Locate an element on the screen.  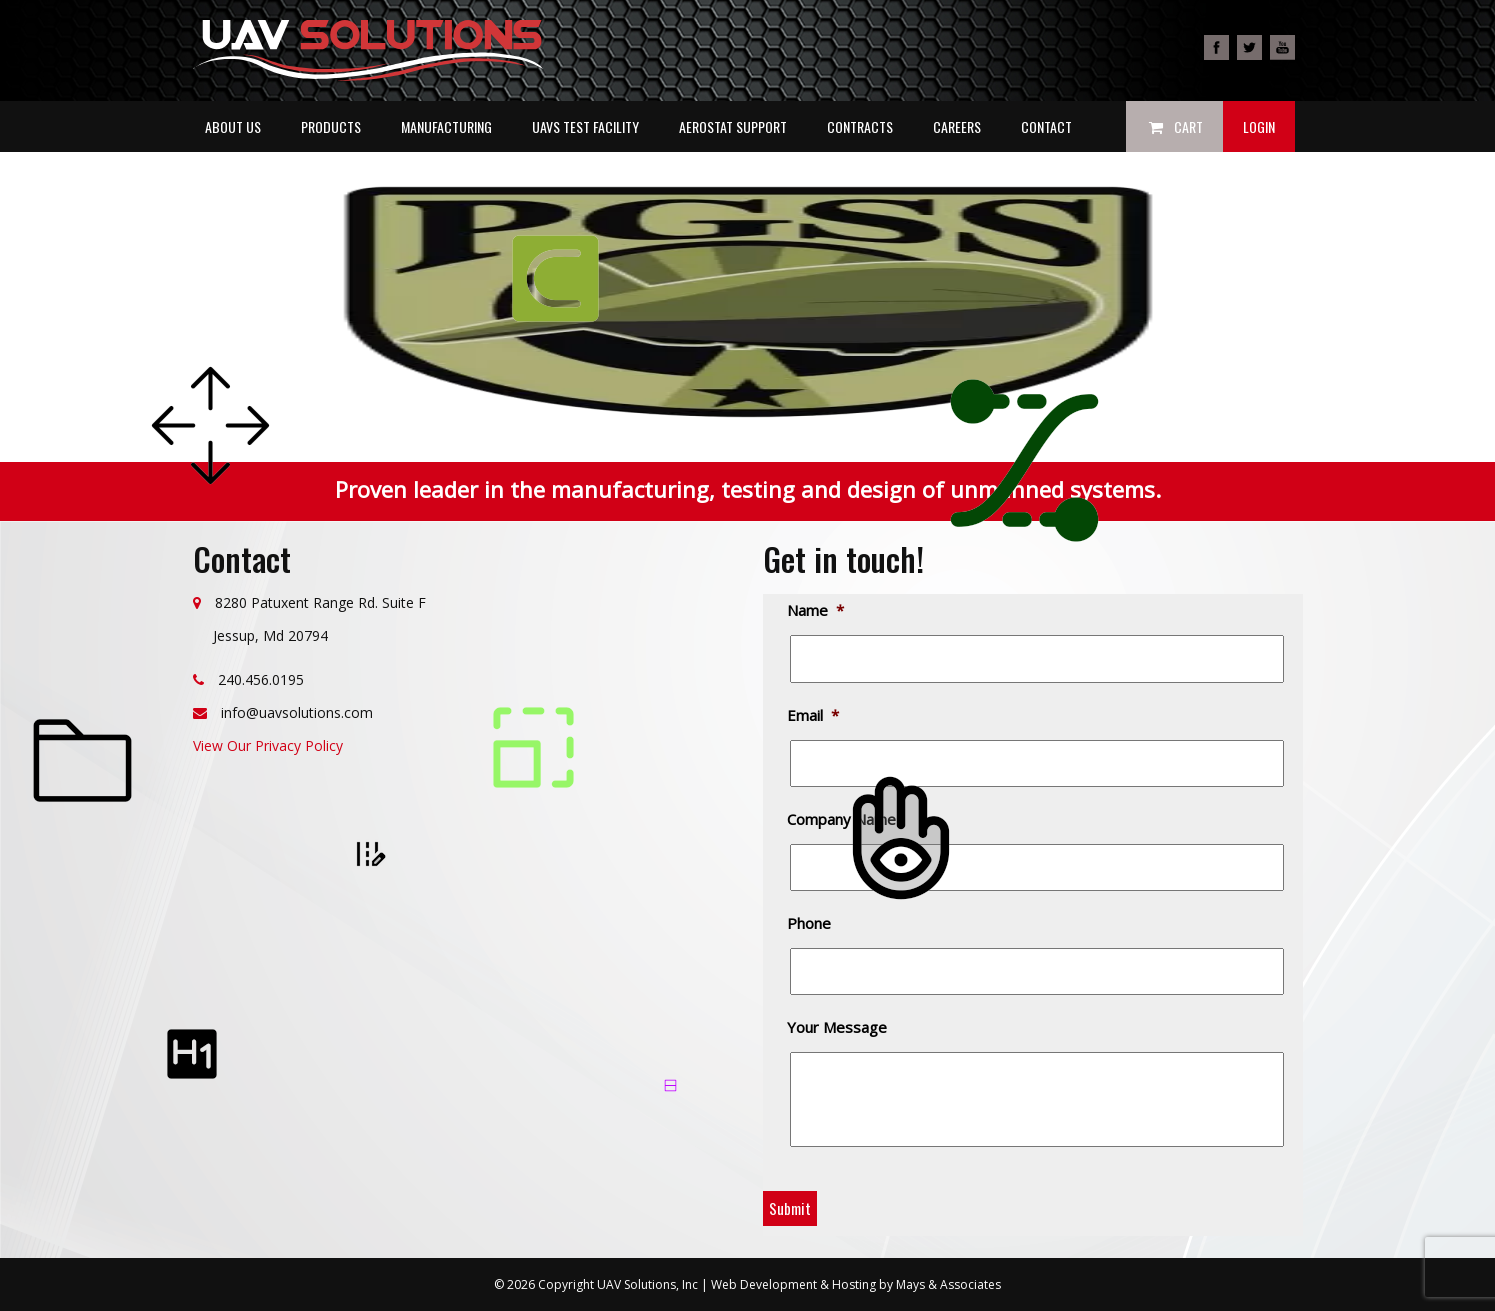
enable palm recognition or hand-based biometric authentication is located at coordinates (901, 838).